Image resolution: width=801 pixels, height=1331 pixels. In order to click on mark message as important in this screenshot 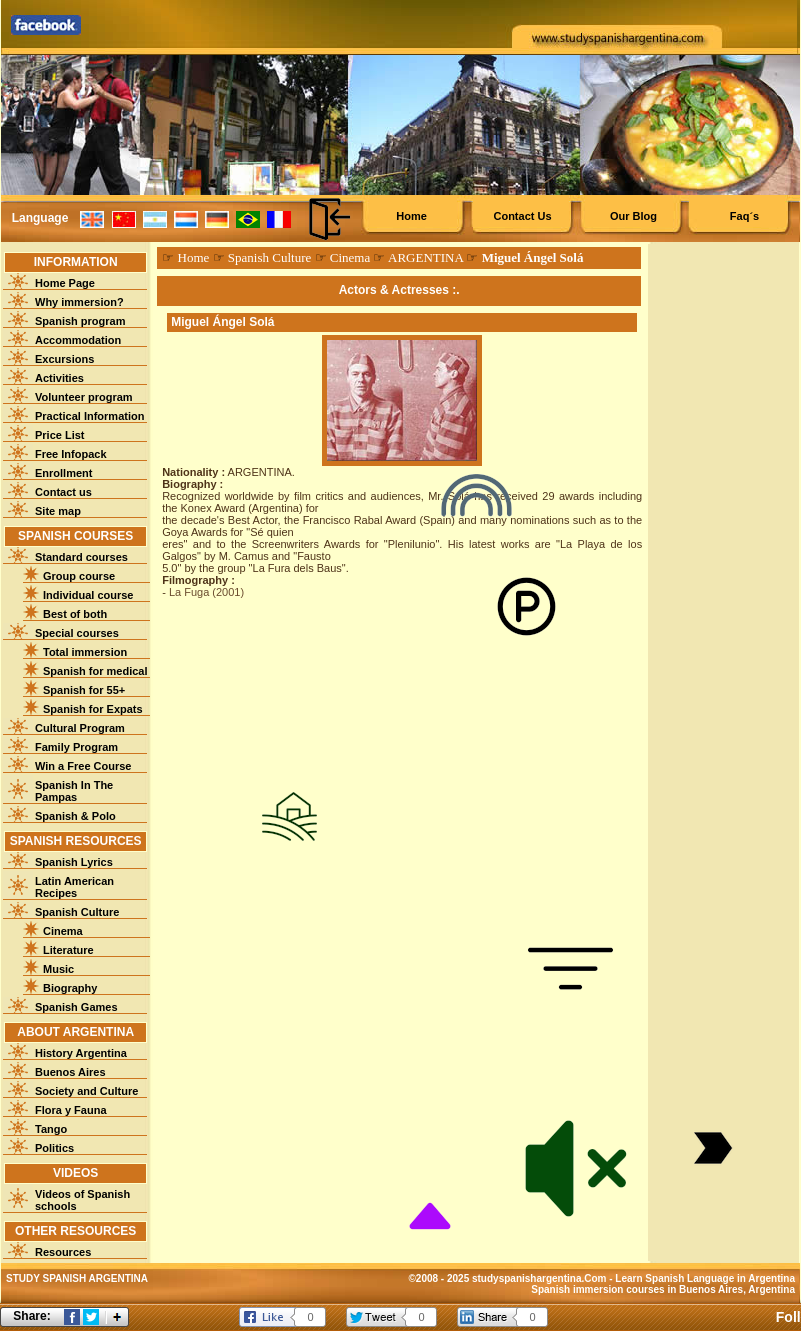, I will do `click(712, 1148)`.